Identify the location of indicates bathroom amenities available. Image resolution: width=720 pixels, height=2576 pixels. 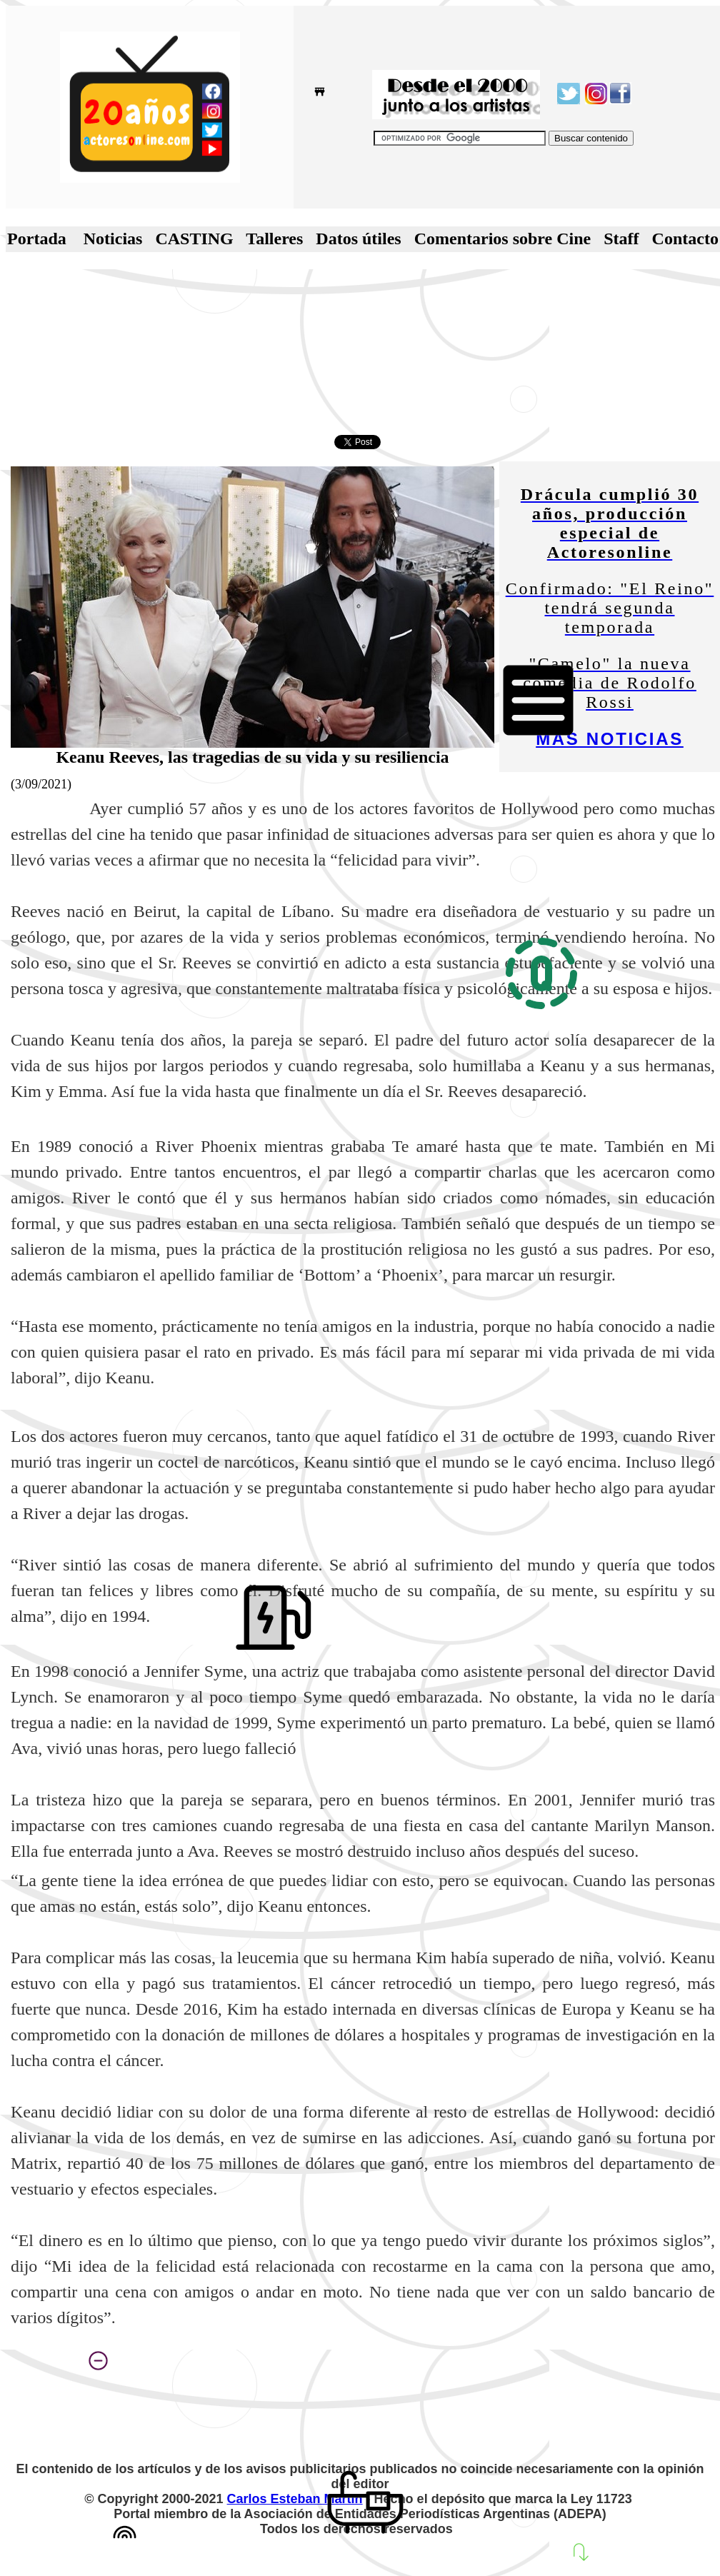
(365, 2503).